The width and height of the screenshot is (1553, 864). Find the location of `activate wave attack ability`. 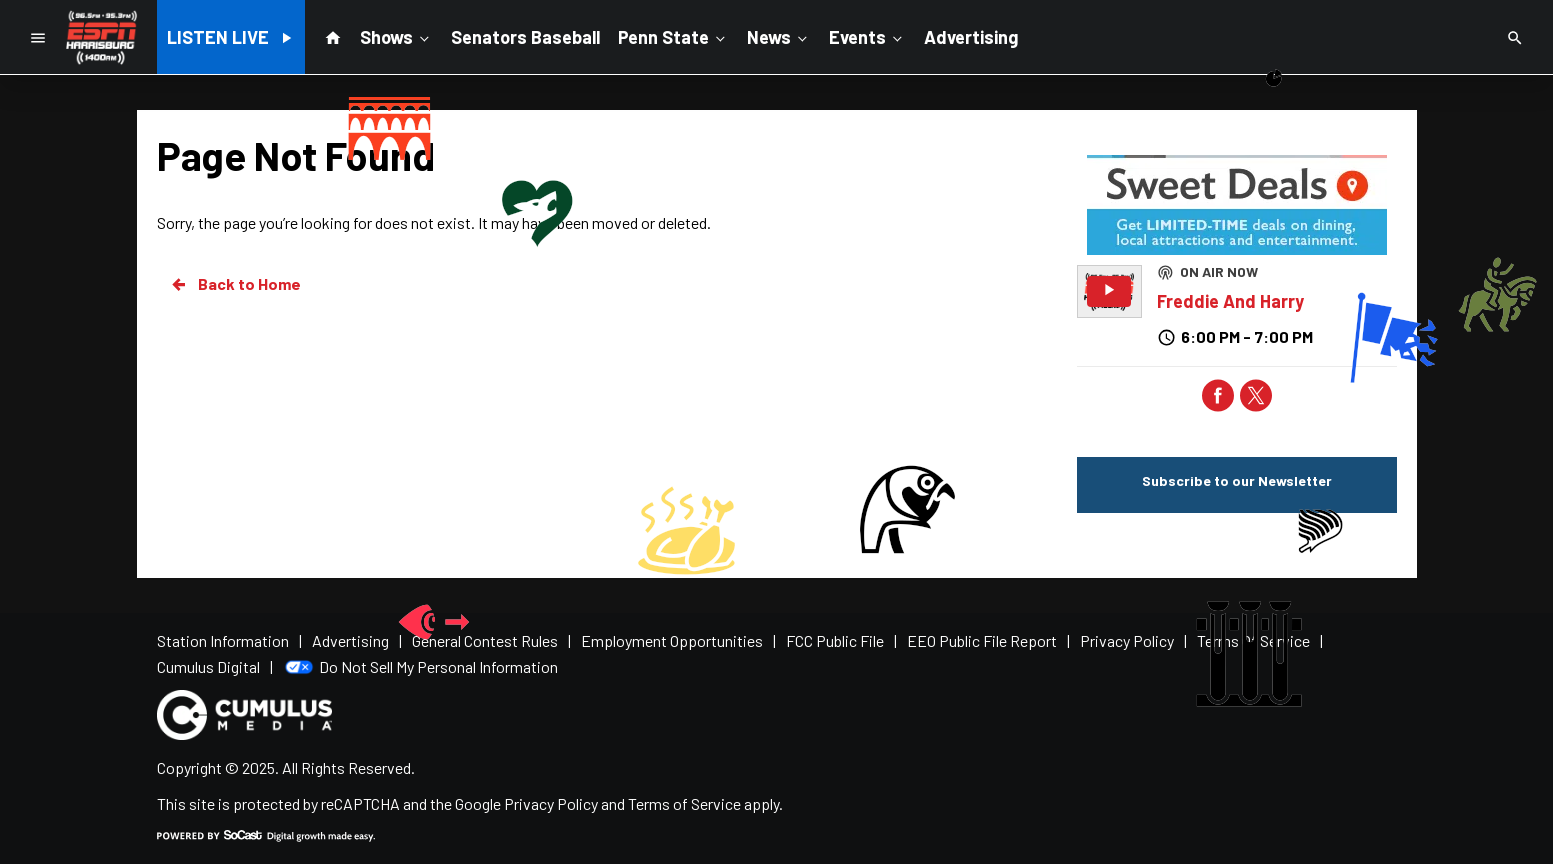

activate wave attack ability is located at coordinates (1320, 531).